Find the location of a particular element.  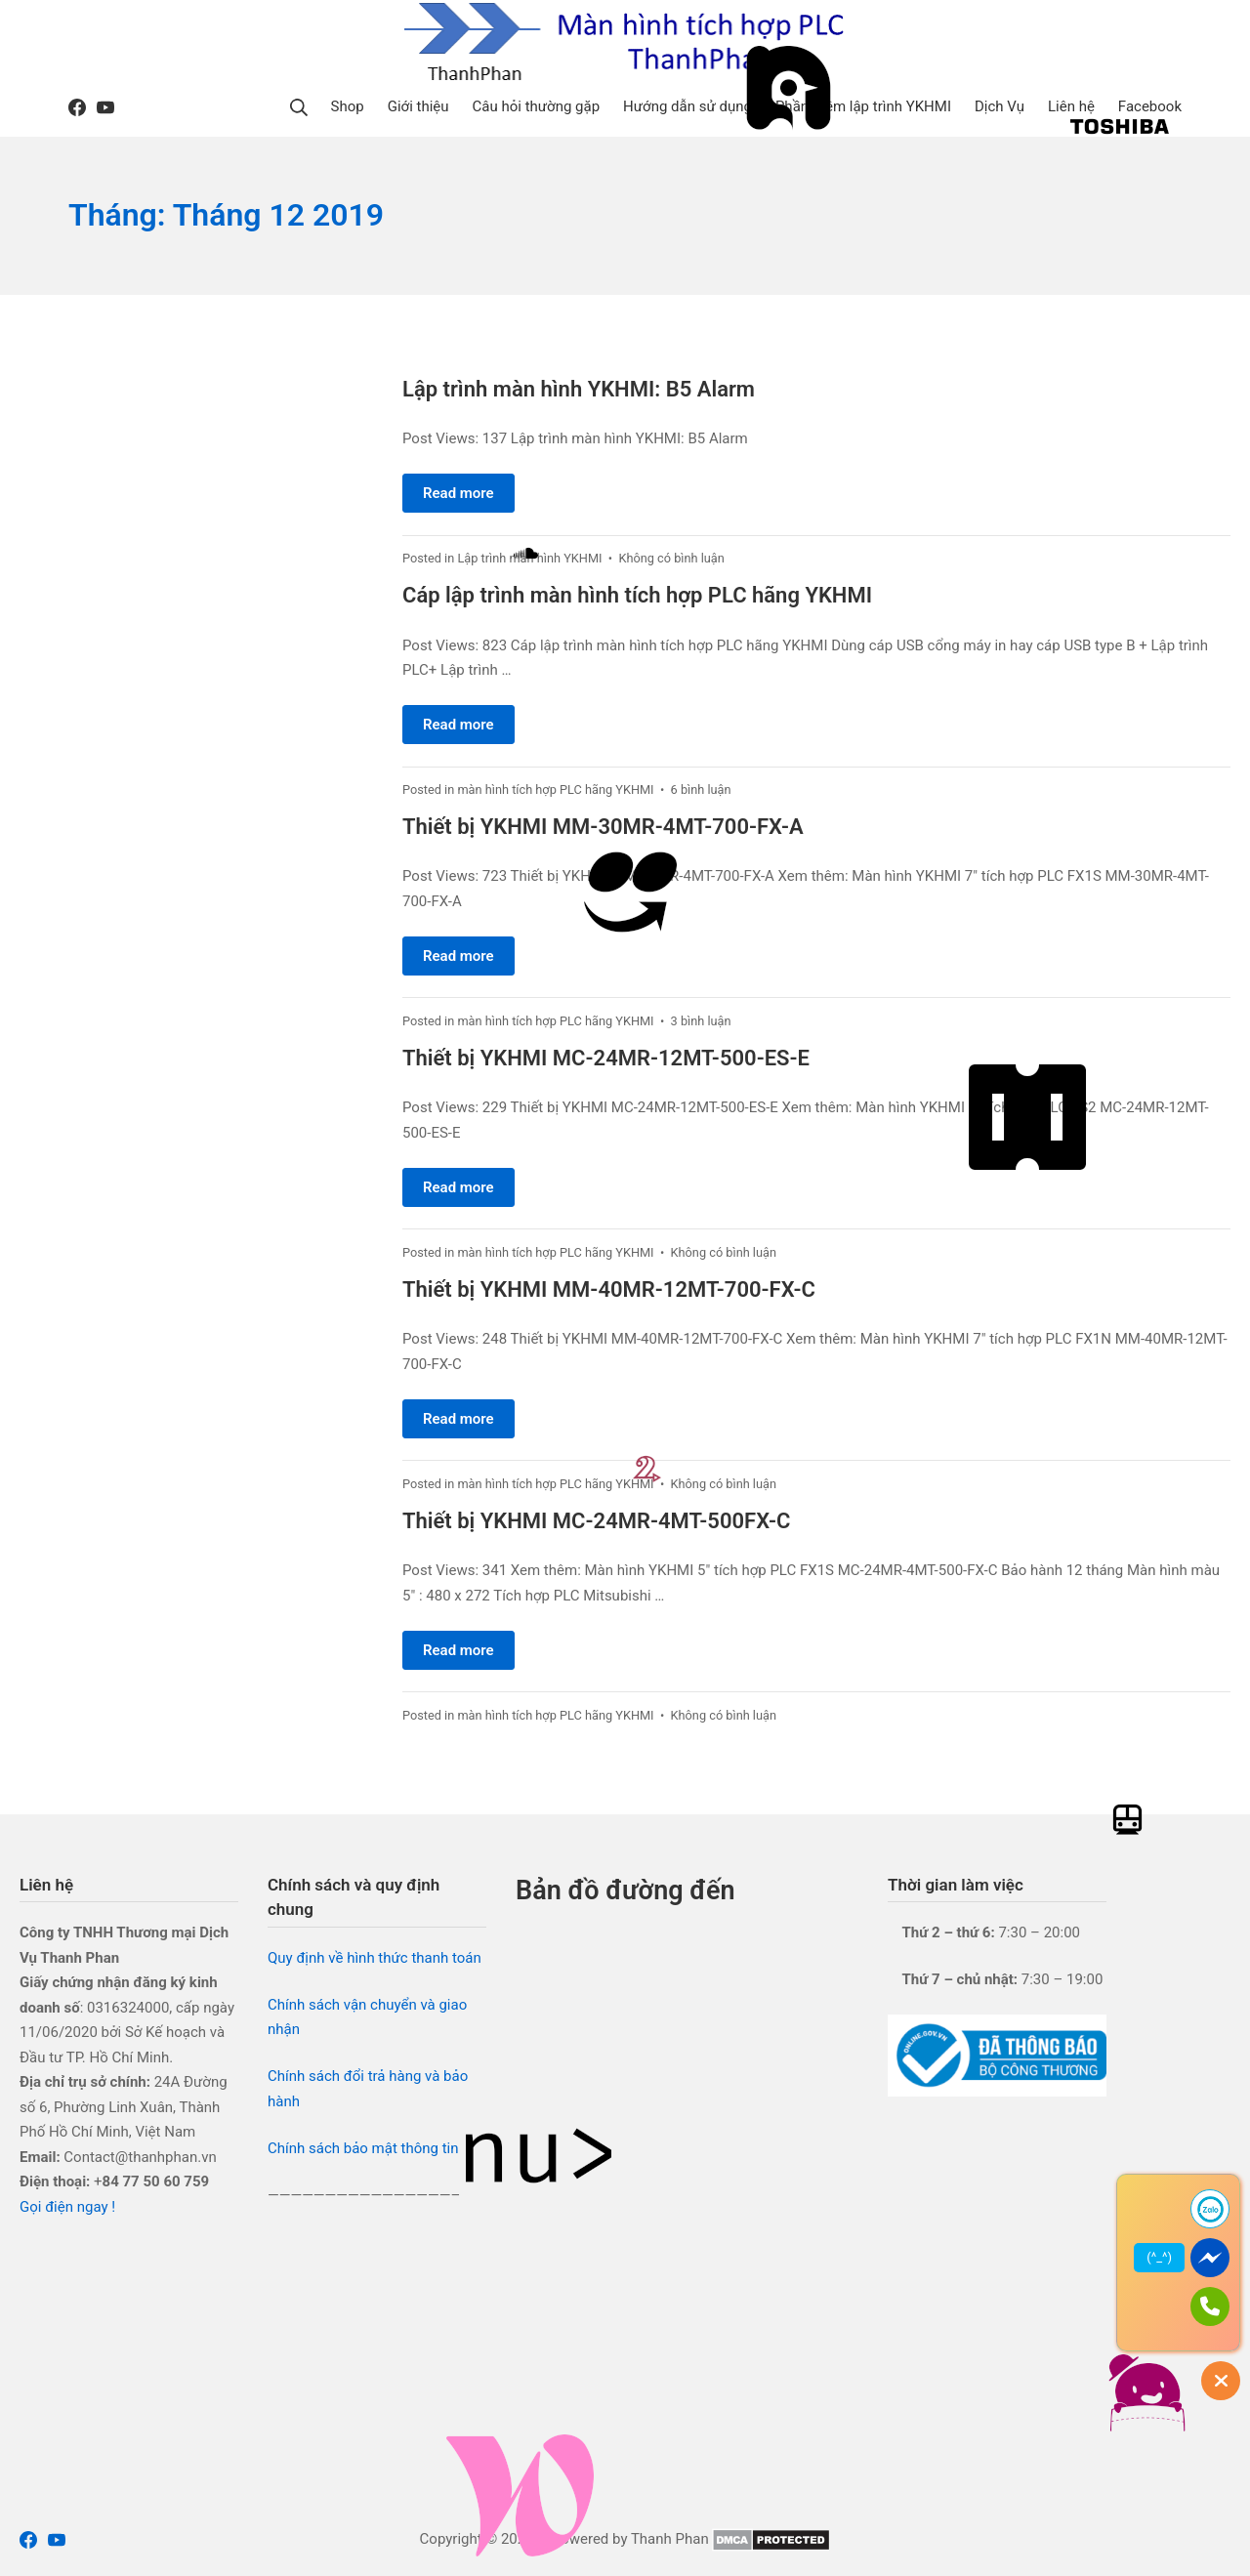

open SoundCloud app is located at coordinates (525, 553).